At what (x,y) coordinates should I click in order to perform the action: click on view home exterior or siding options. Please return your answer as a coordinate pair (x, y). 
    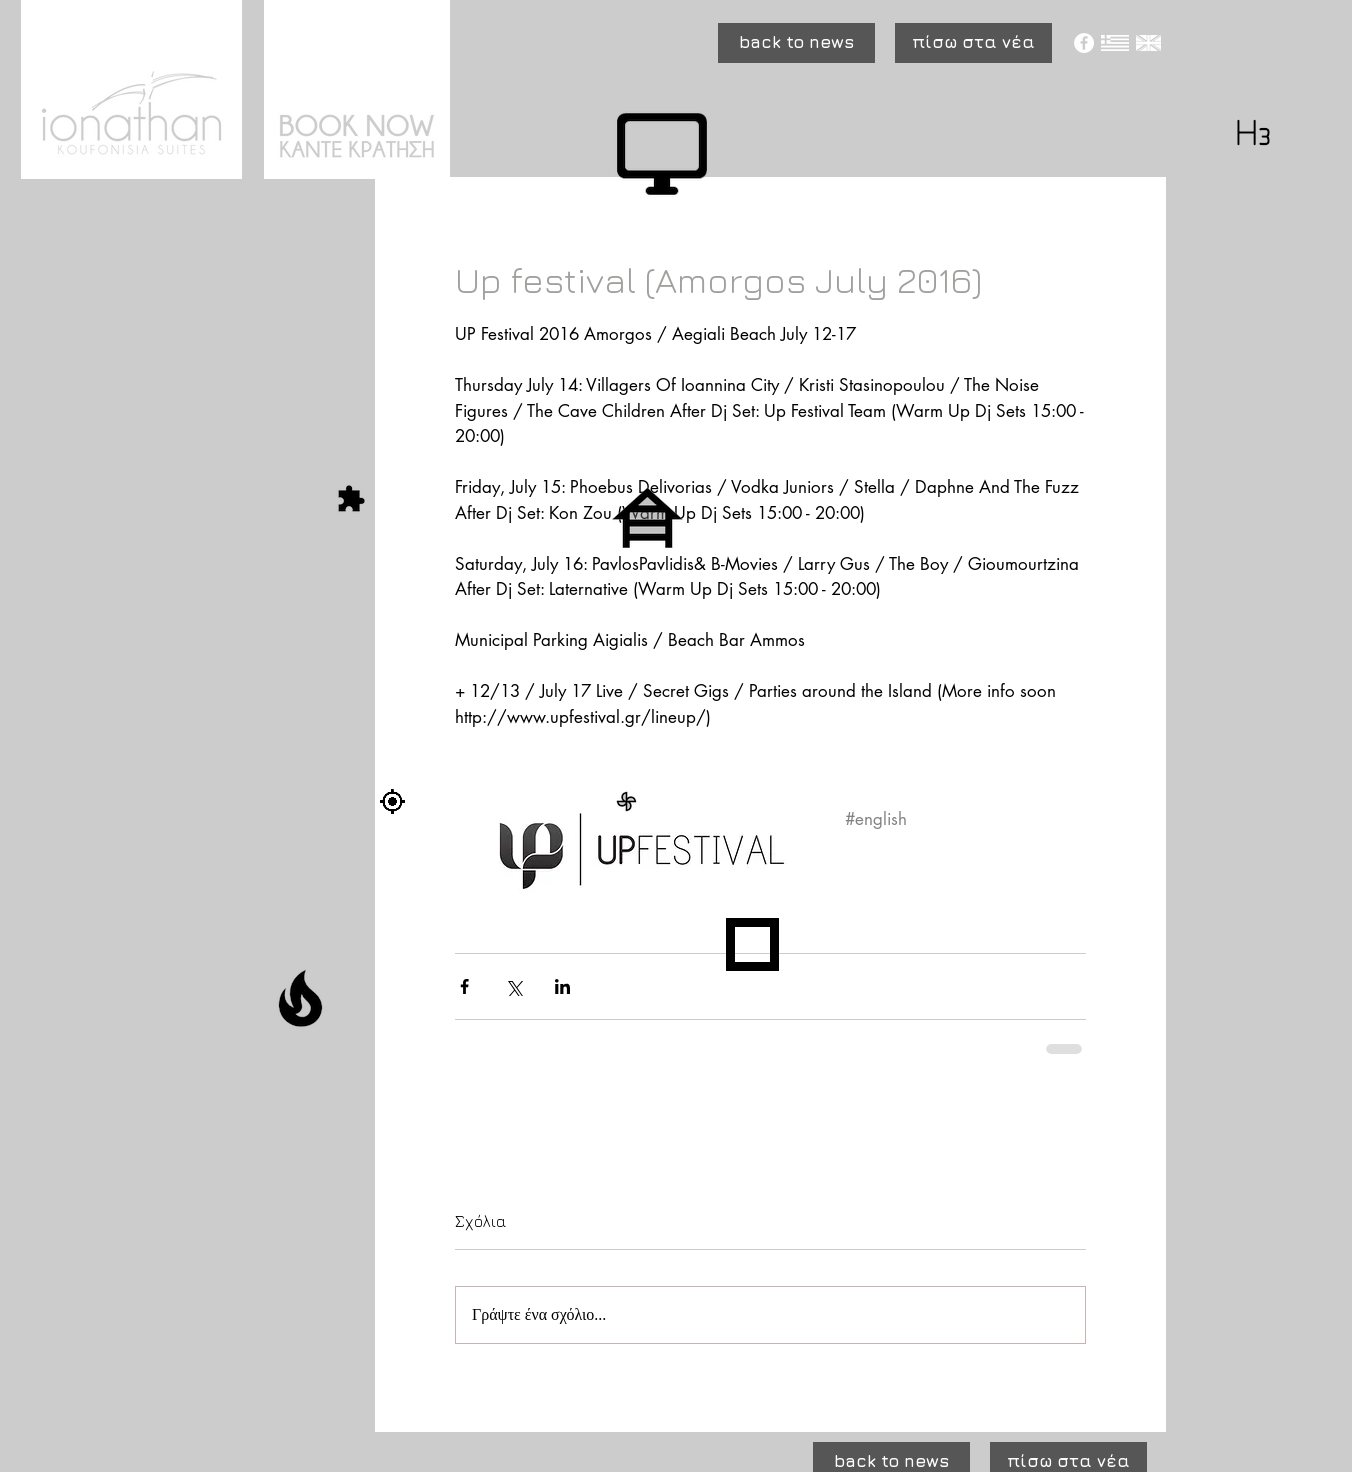
    Looking at the image, I should click on (647, 519).